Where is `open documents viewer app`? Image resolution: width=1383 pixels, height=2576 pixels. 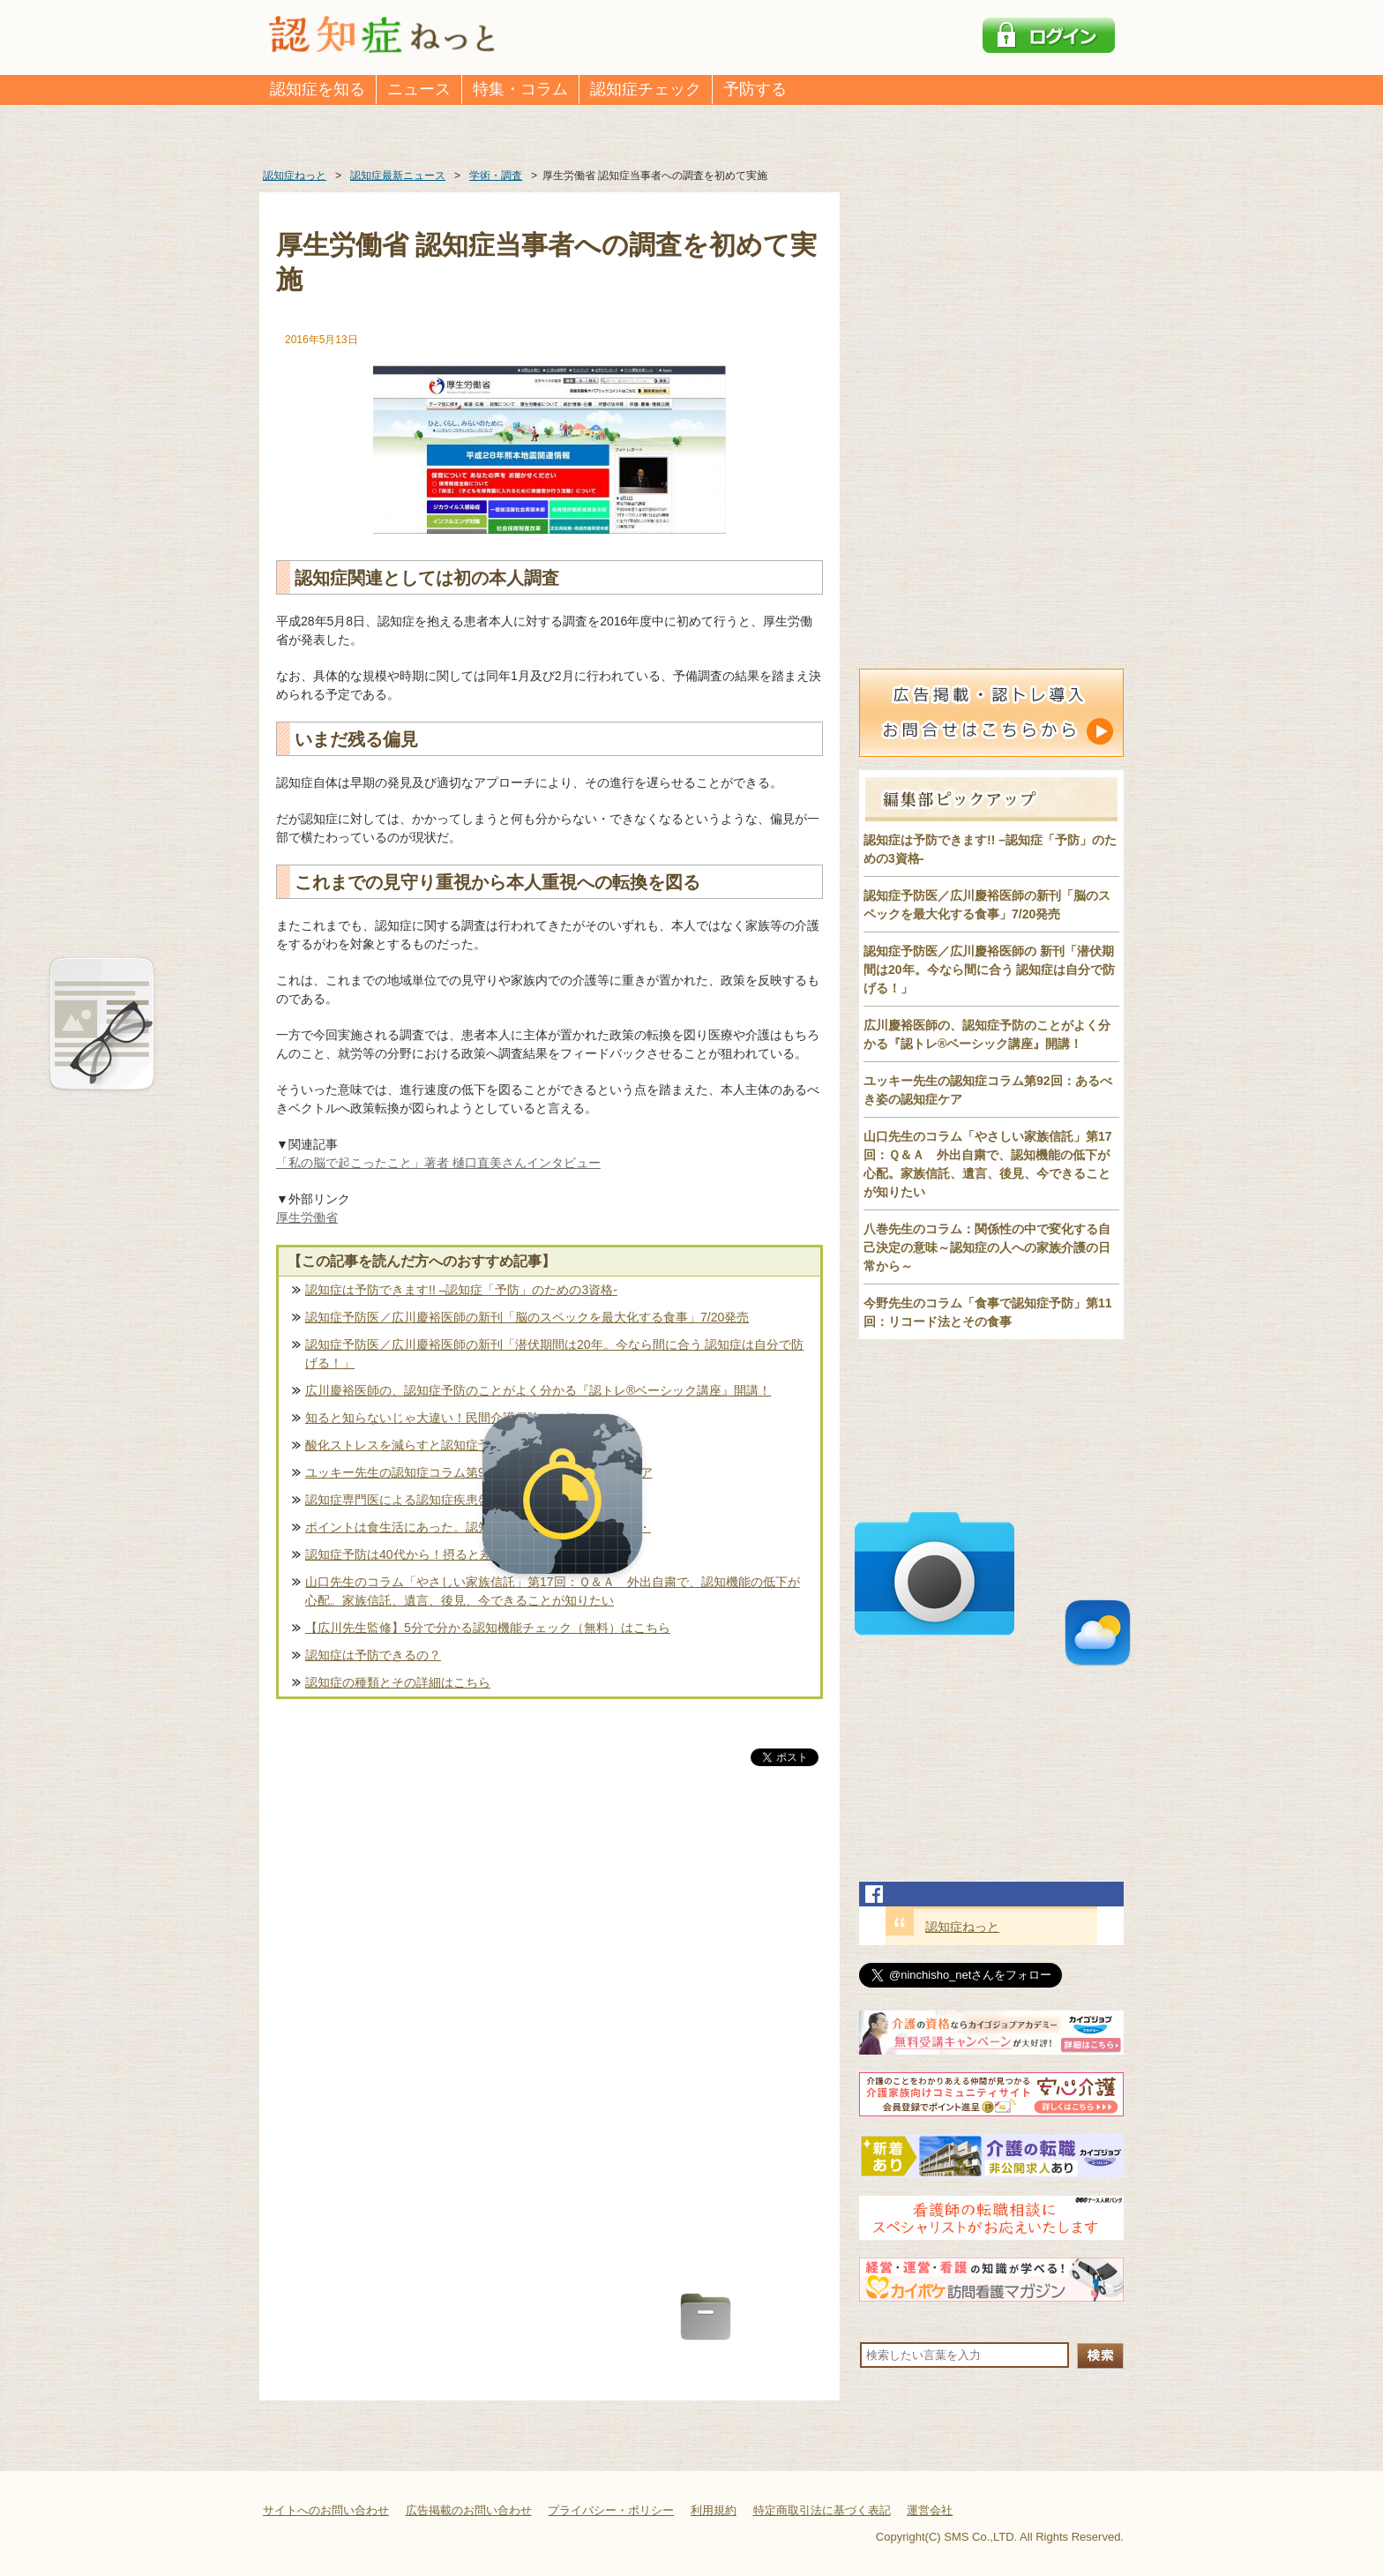 open documents viewer app is located at coordinates (101, 1023).